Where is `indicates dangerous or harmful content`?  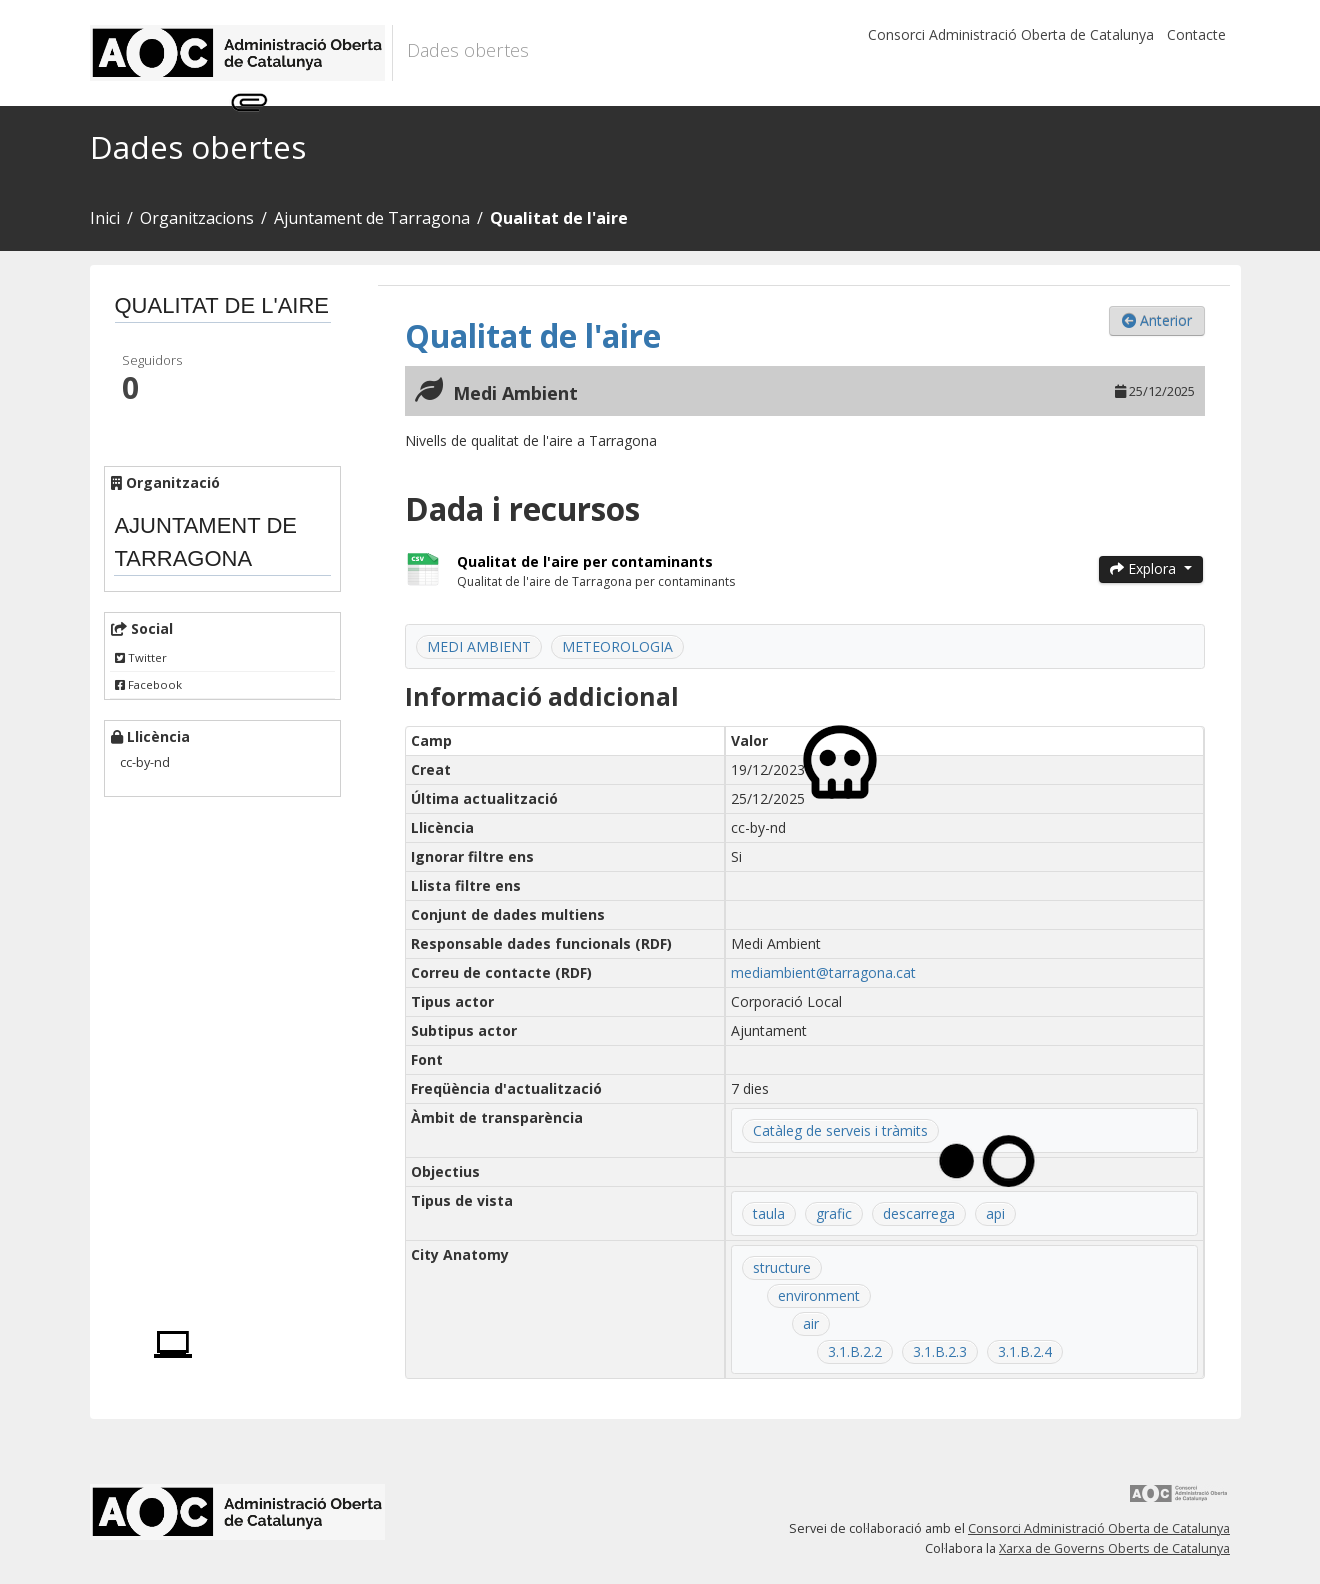 indicates dangerous or harmful content is located at coordinates (840, 762).